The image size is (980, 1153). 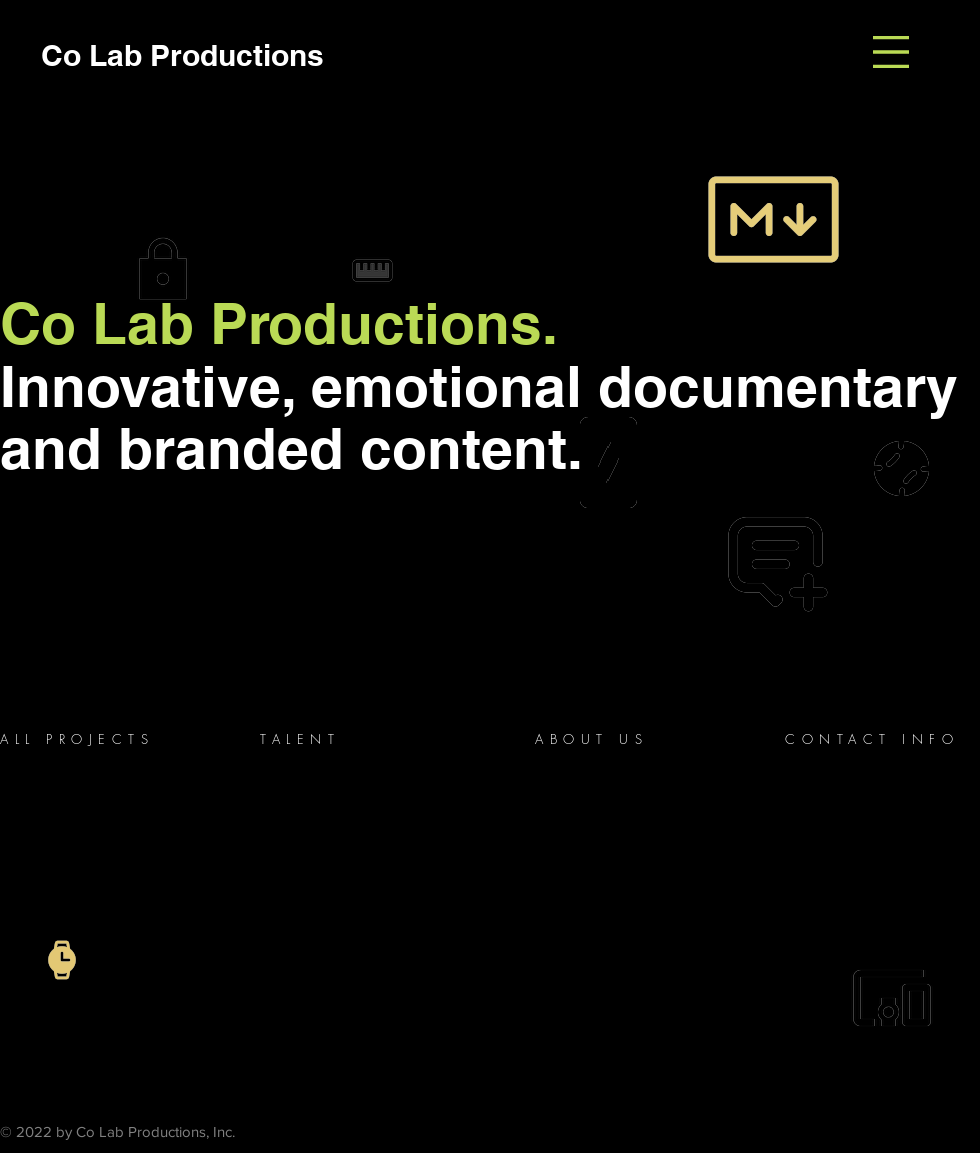 I want to click on access ruler or measurement tool, so click(x=372, y=270).